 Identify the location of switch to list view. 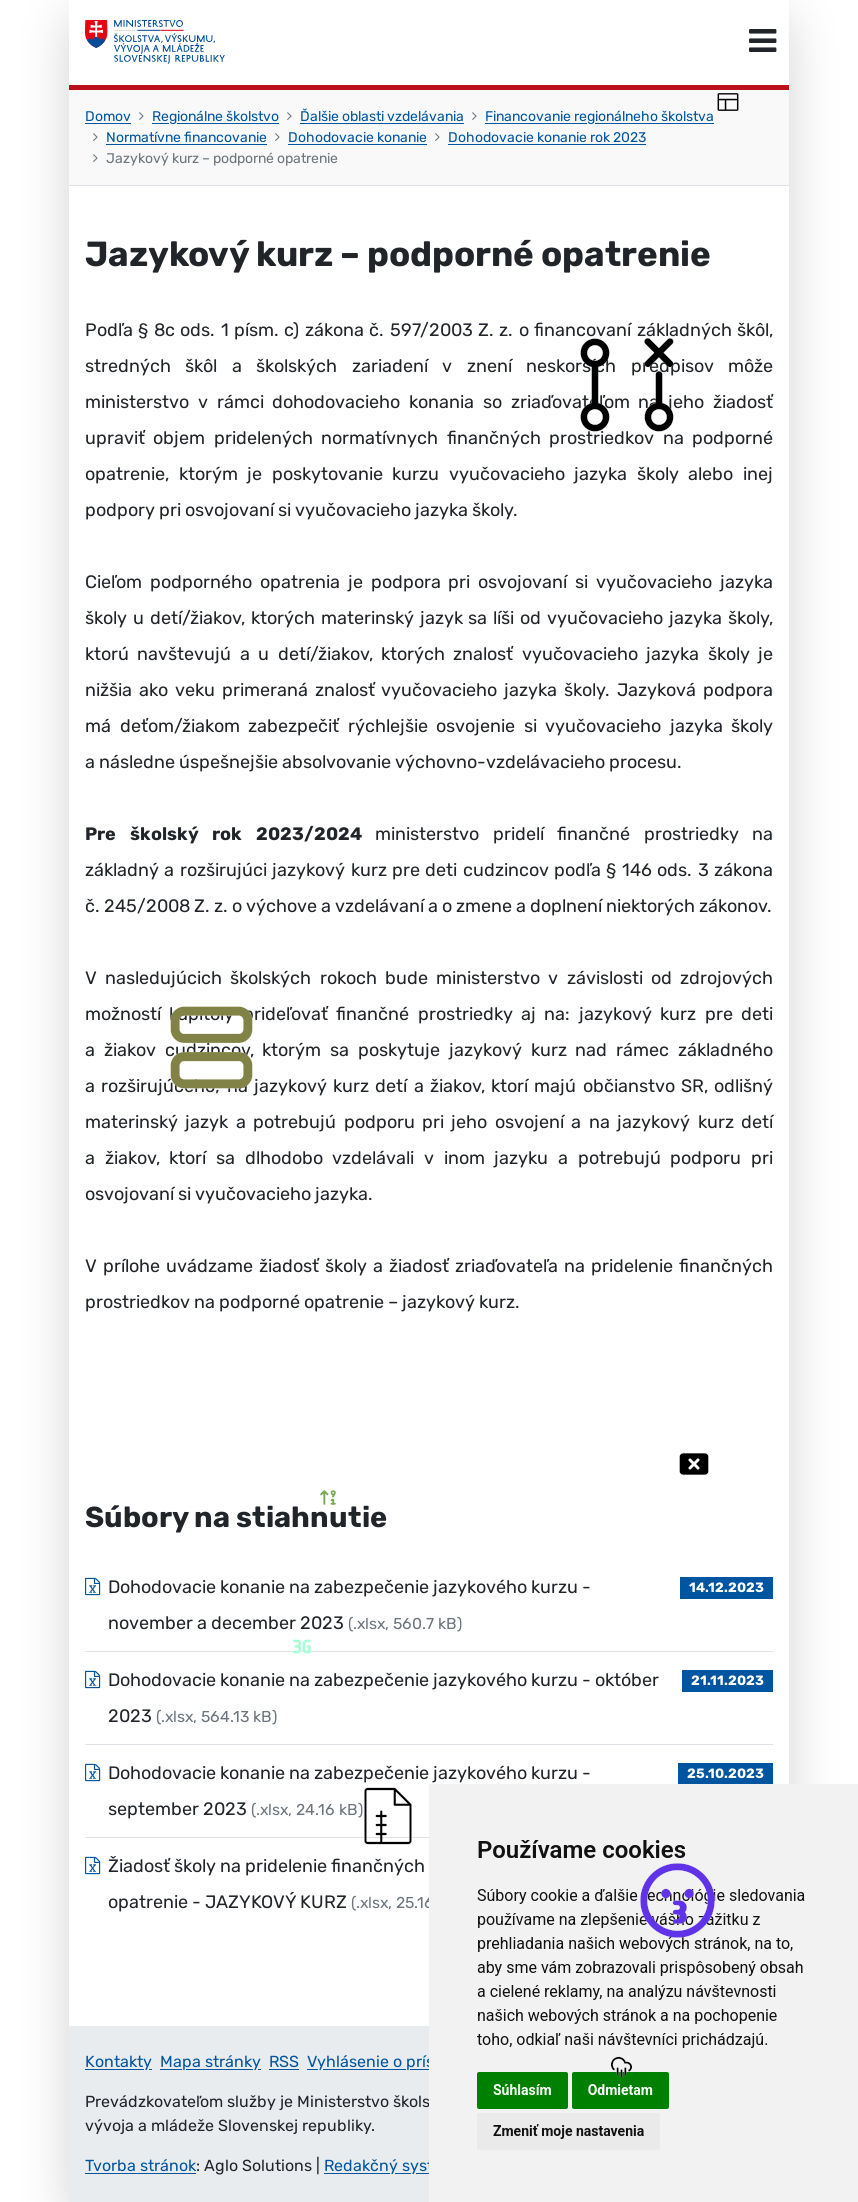
(211, 1047).